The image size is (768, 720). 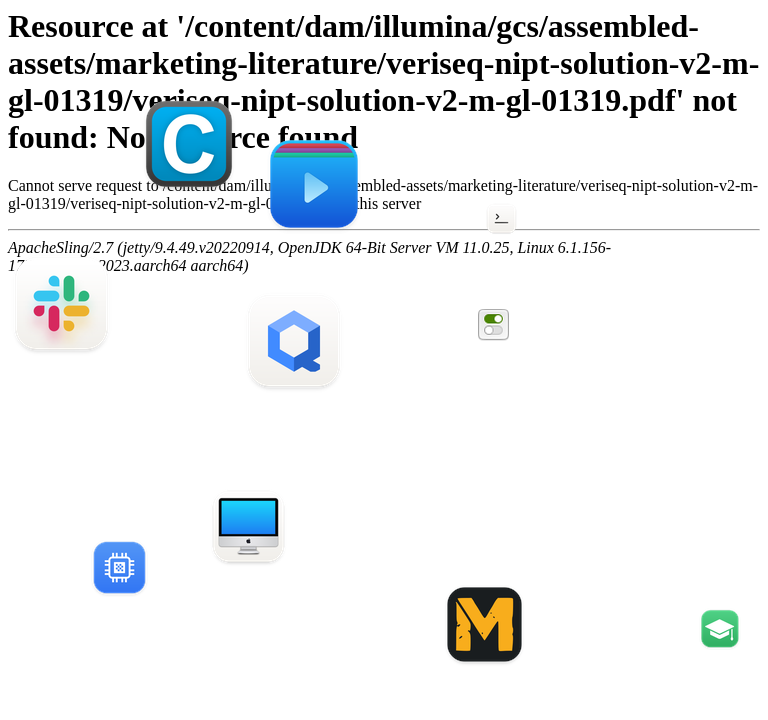 What do you see at coordinates (484, 624) in the screenshot?
I see `launch Metro: Last Light game` at bounding box center [484, 624].